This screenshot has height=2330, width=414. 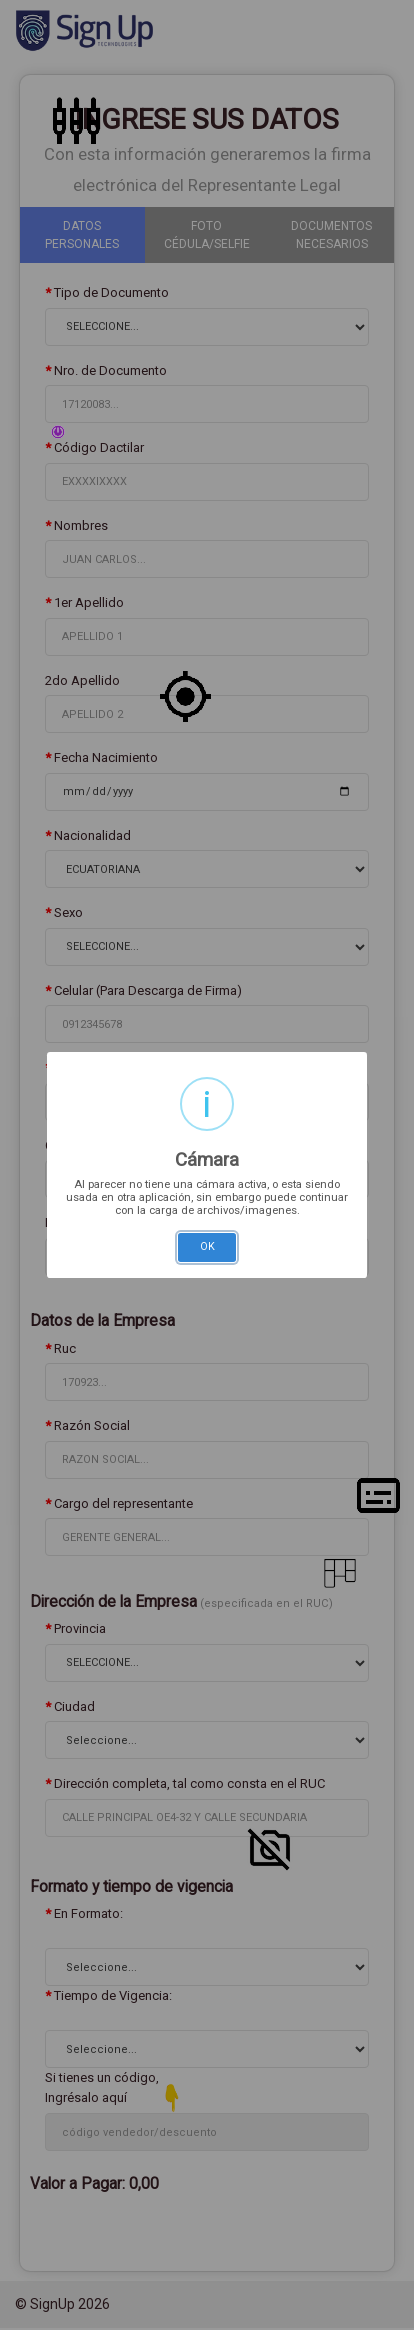 I want to click on photography not allowed in this area, so click(x=270, y=1848).